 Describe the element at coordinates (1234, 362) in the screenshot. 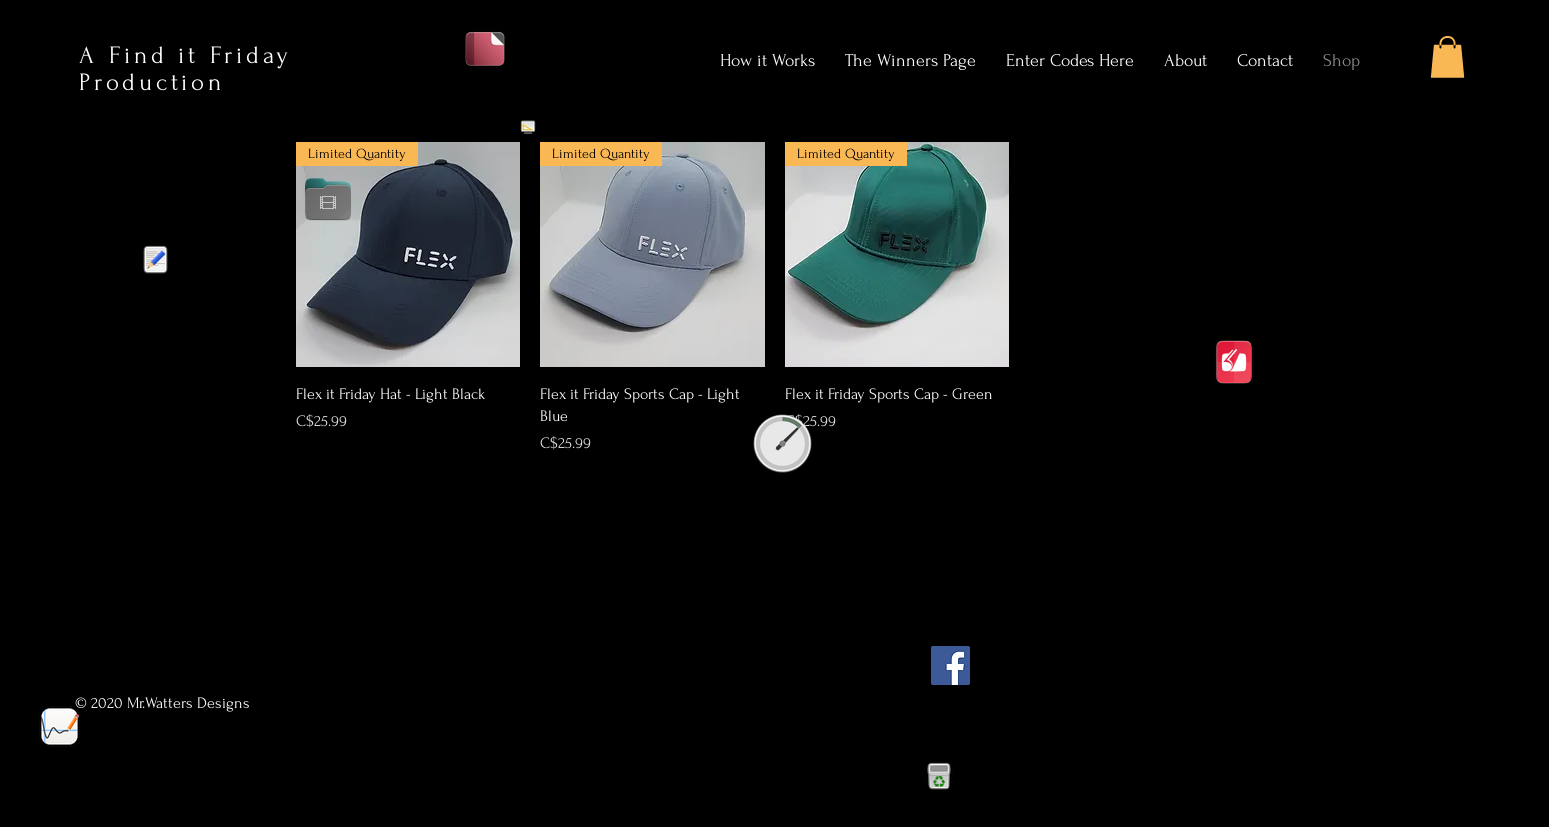

I see `an eps vector image file` at that location.